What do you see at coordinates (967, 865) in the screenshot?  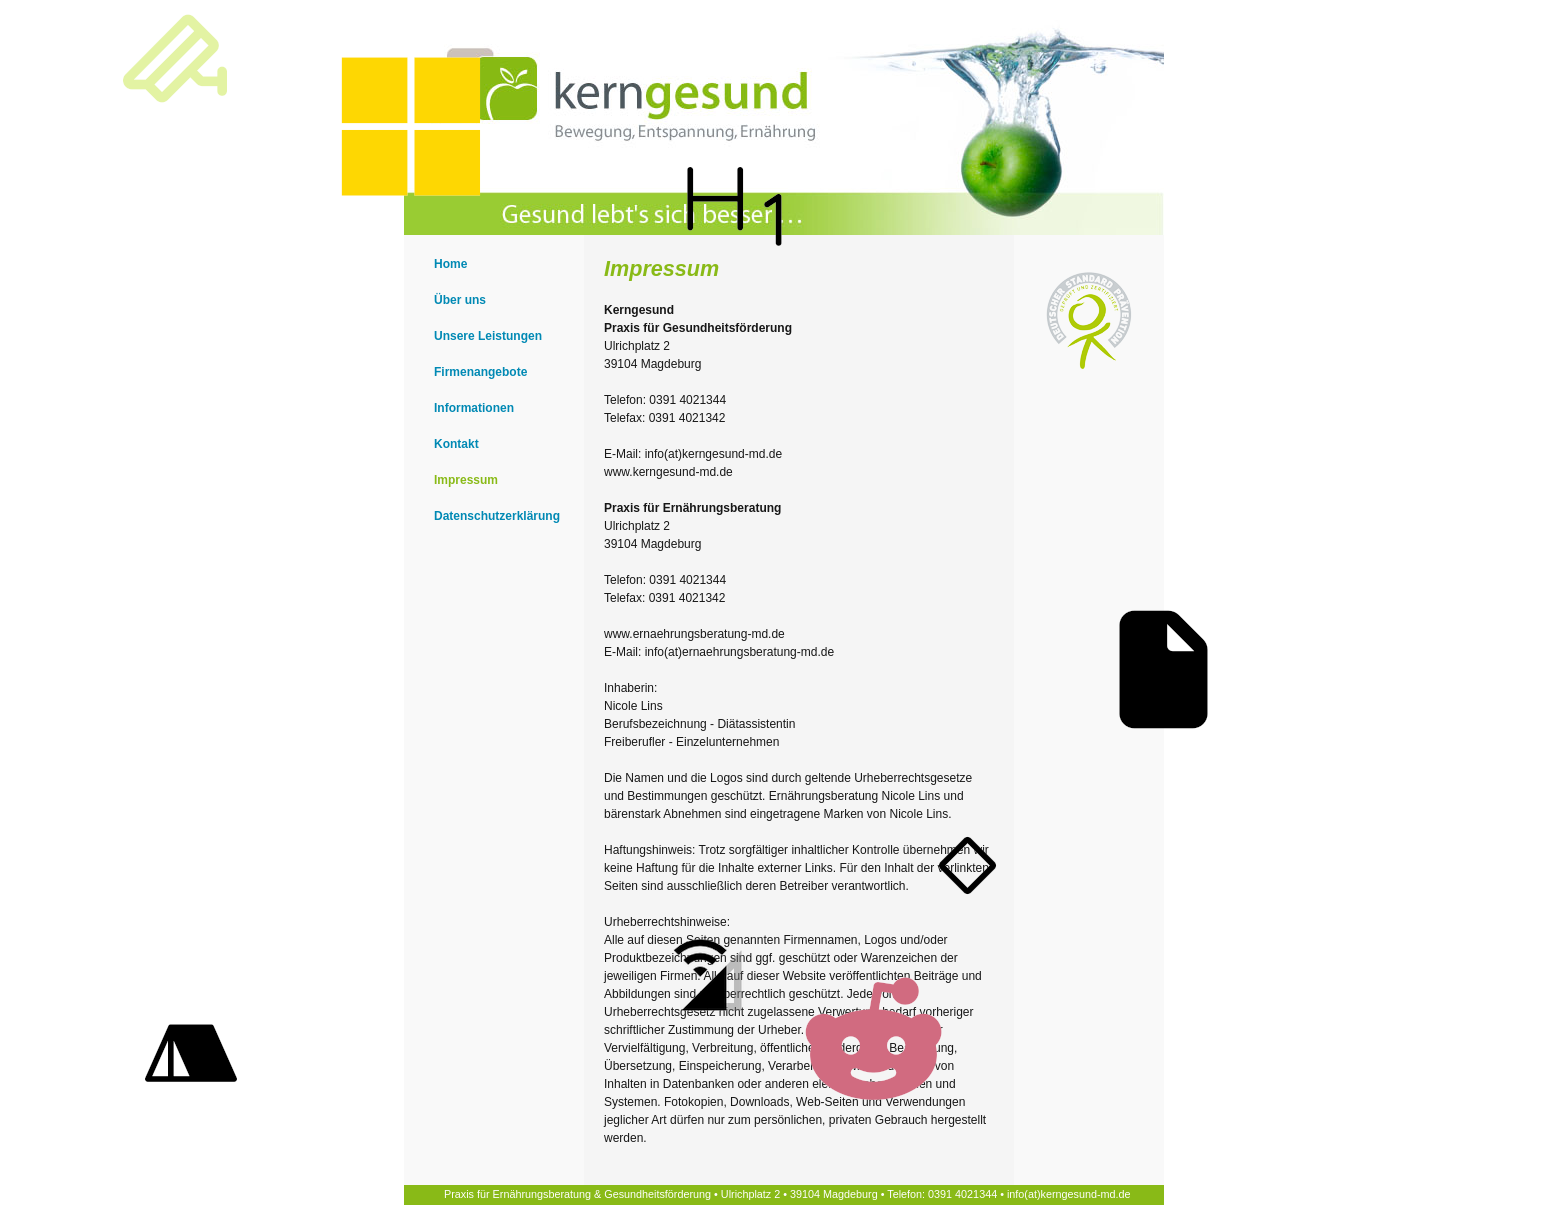 I see `indicates premium or pro feature` at bounding box center [967, 865].